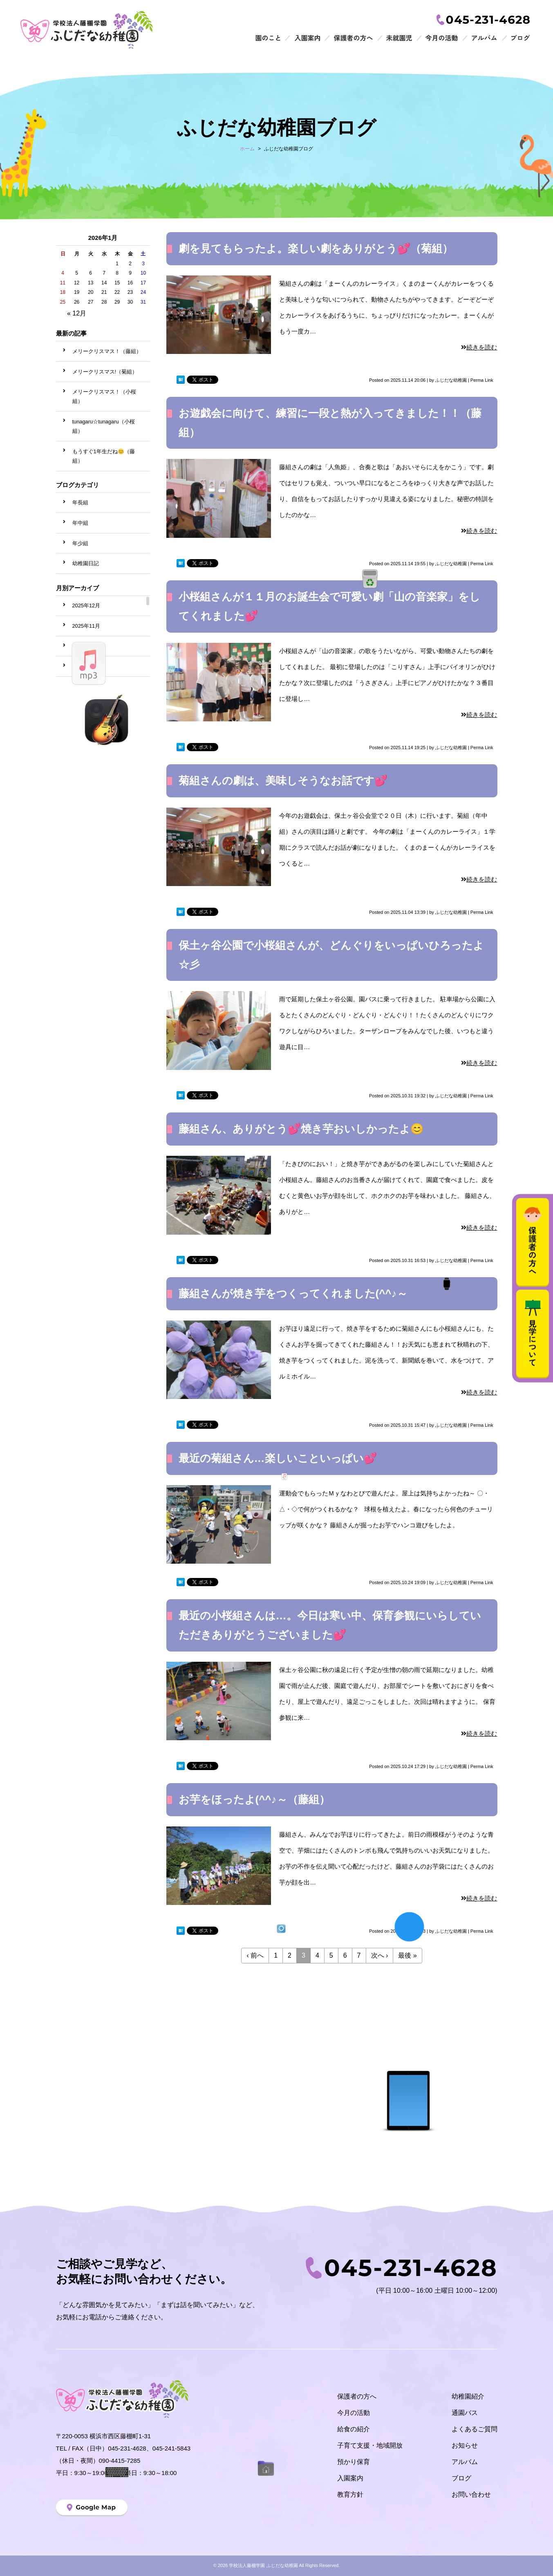  What do you see at coordinates (408, 2101) in the screenshot?
I see `iPad Pro device connected via wifi` at bounding box center [408, 2101].